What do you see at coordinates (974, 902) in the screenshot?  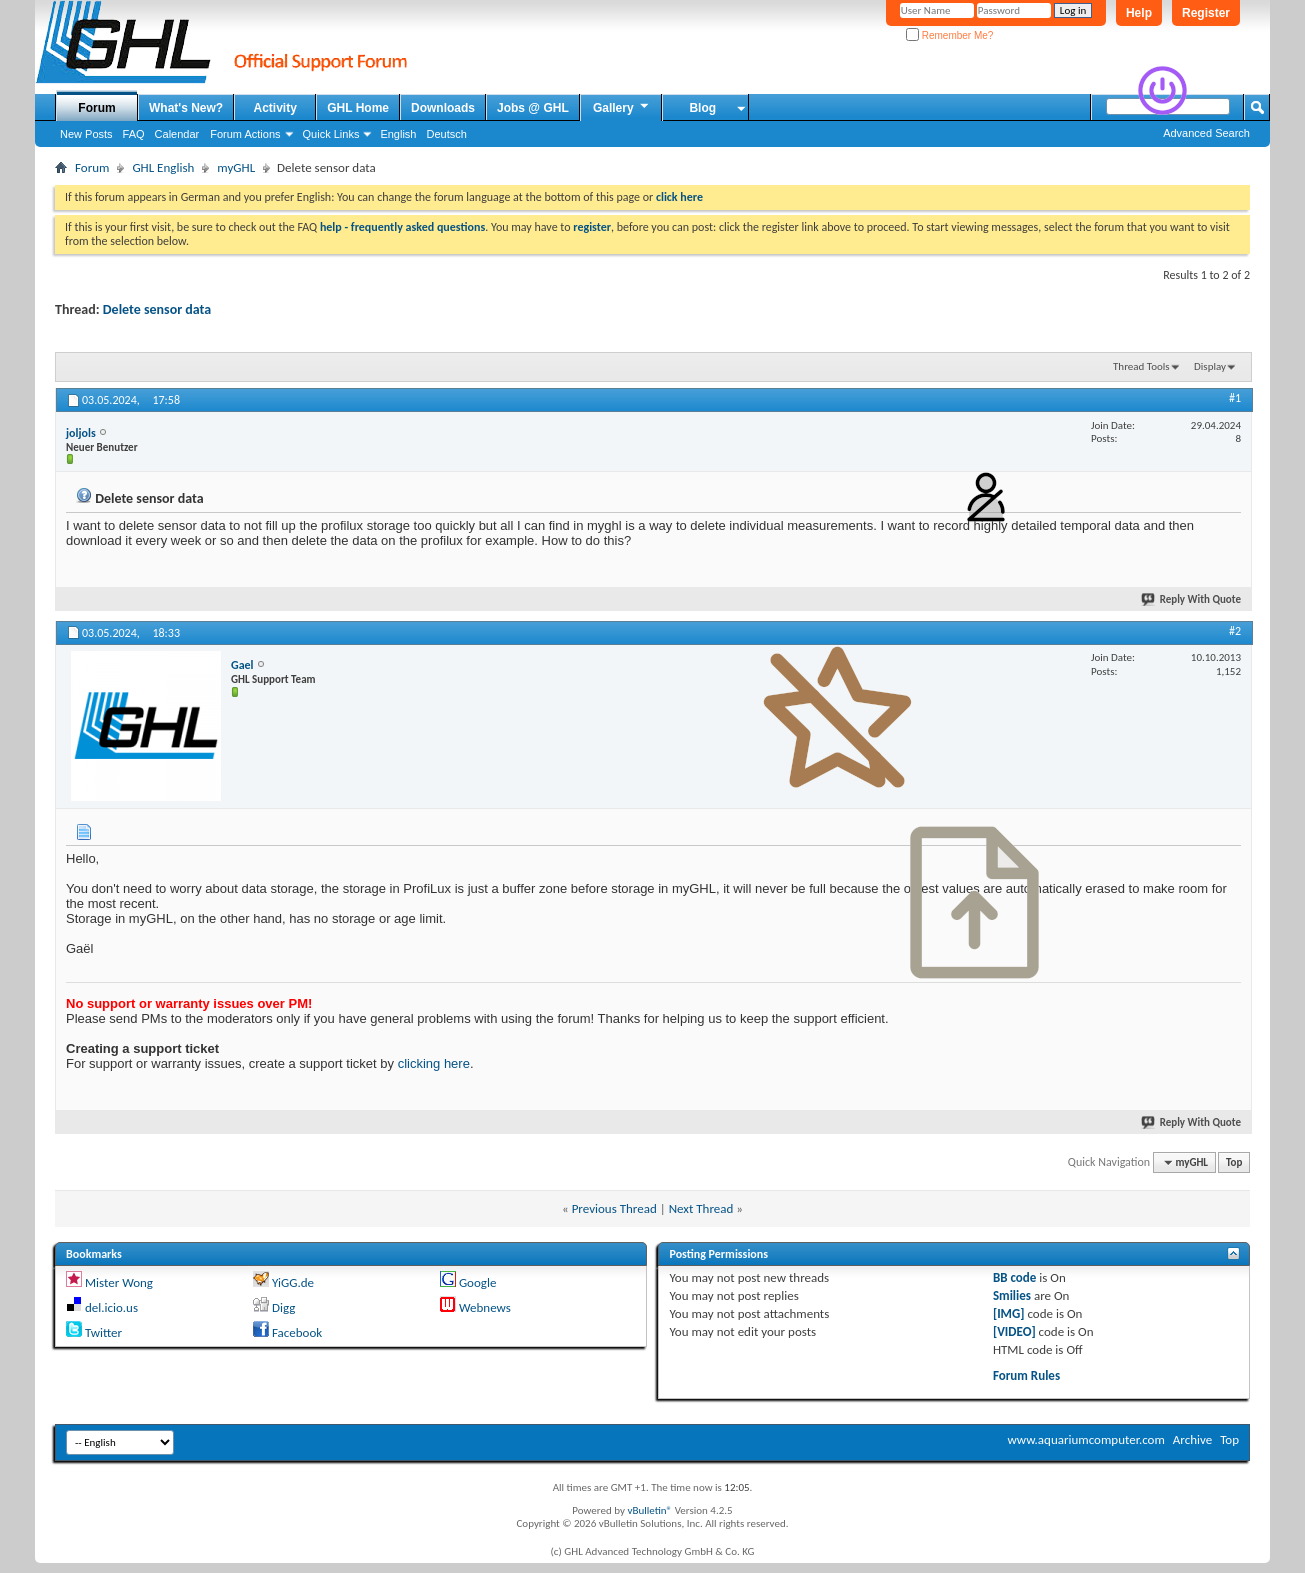 I see `upload a file` at bounding box center [974, 902].